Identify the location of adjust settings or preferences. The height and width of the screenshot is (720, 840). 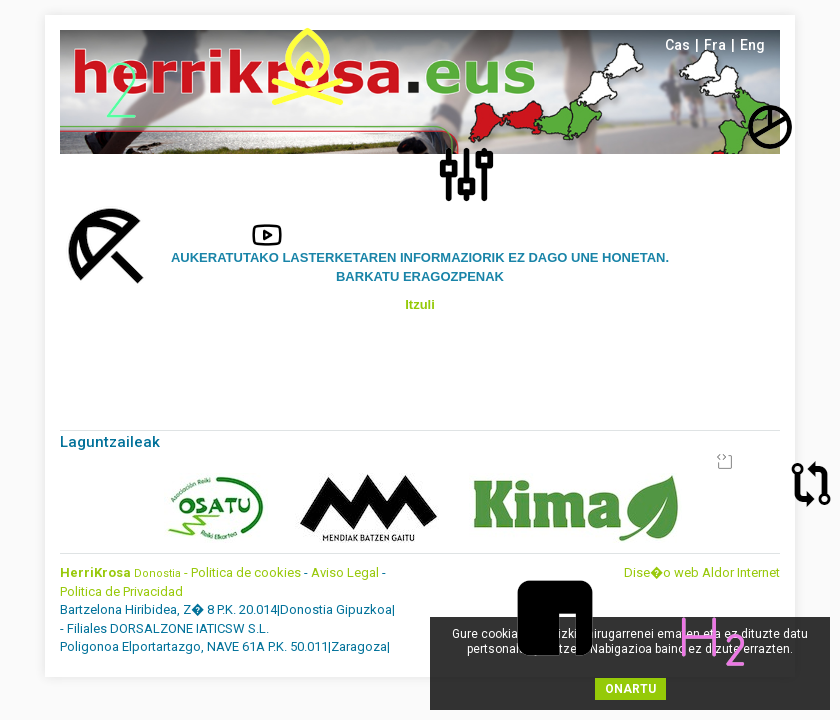
(466, 174).